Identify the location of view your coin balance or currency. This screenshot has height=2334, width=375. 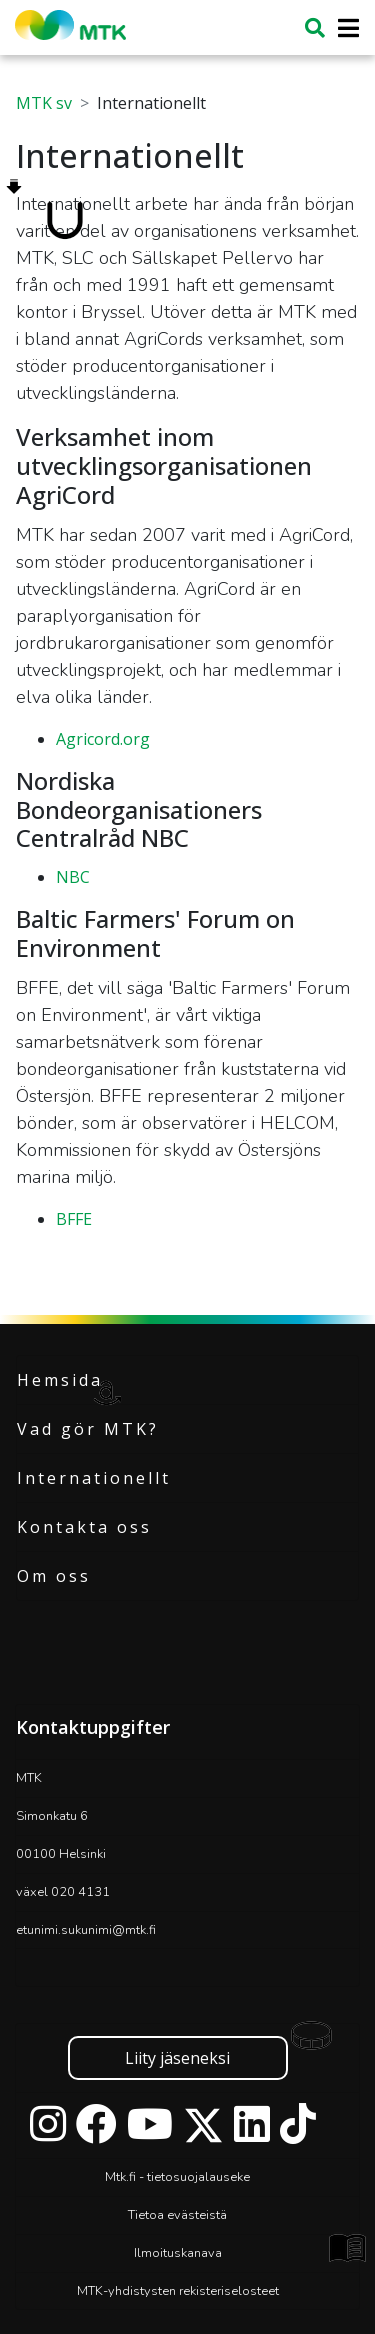
(311, 2035).